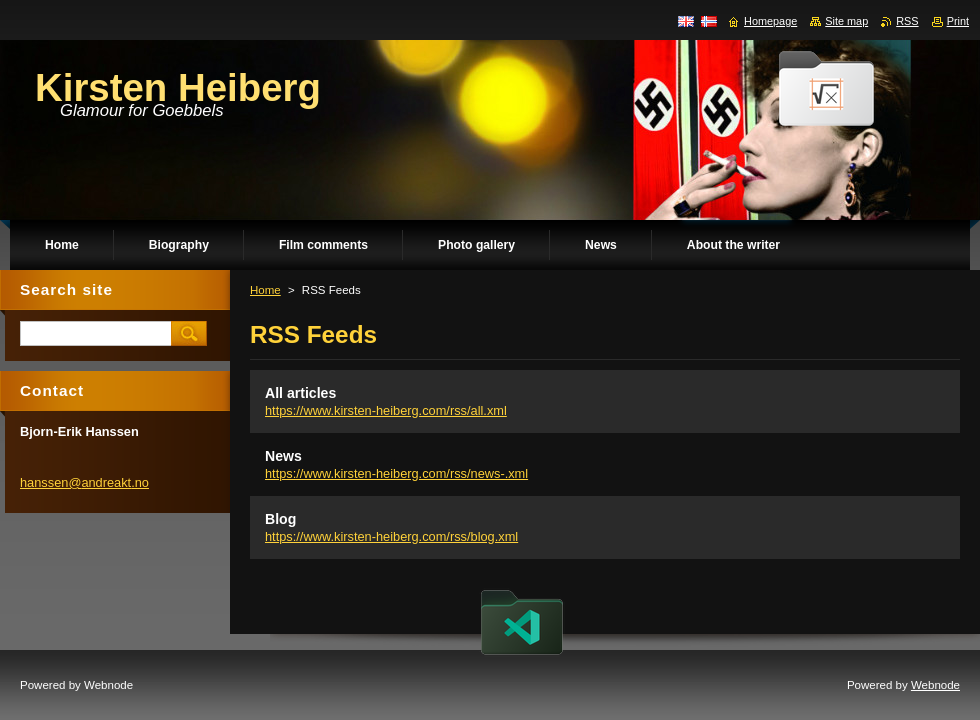 The image size is (980, 720). I want to click on folder containing VS Code Insider projects, so click(521, 624).